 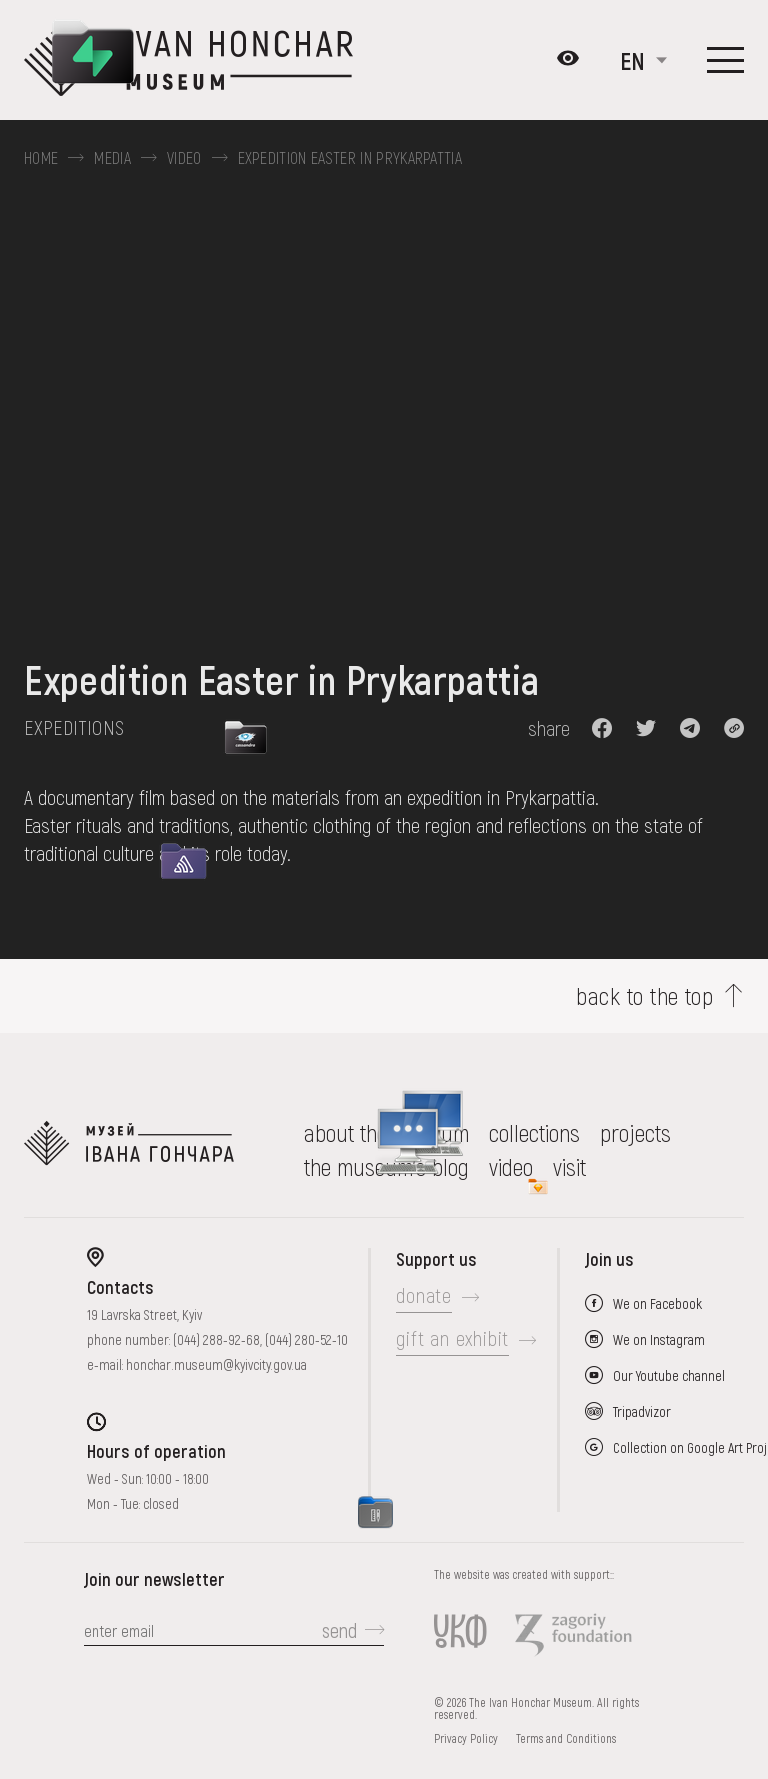 I want to click on open templates folder, so click(x=375, y=1511).